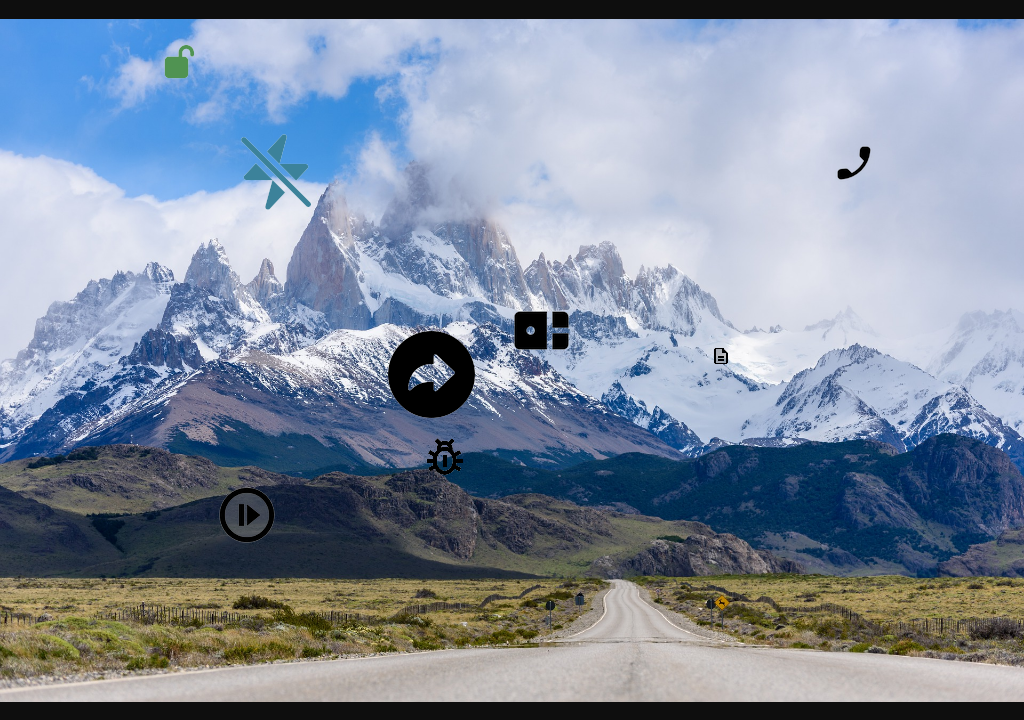 This screenshot has width=1024, height=720. I want to click on play from the beginning, so click(247, 515).